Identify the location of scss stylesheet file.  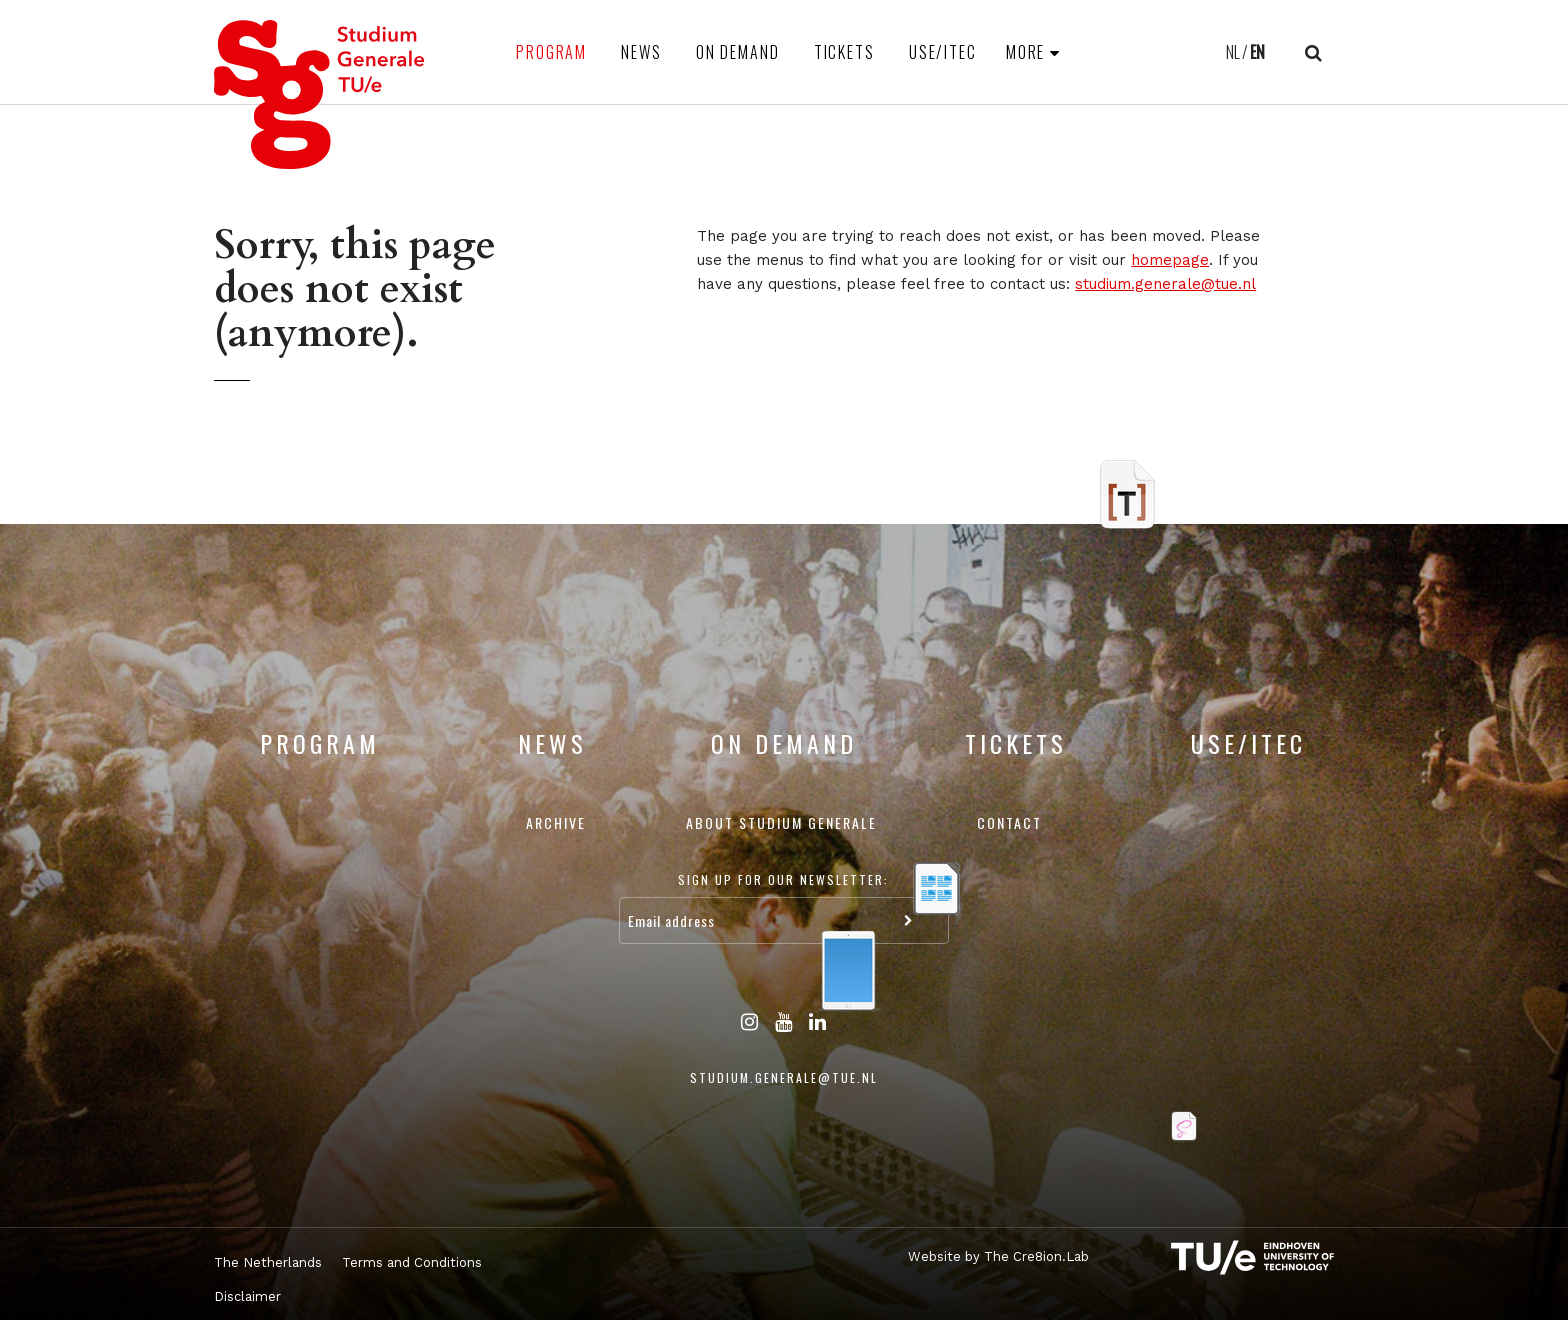
(1184, 1126).